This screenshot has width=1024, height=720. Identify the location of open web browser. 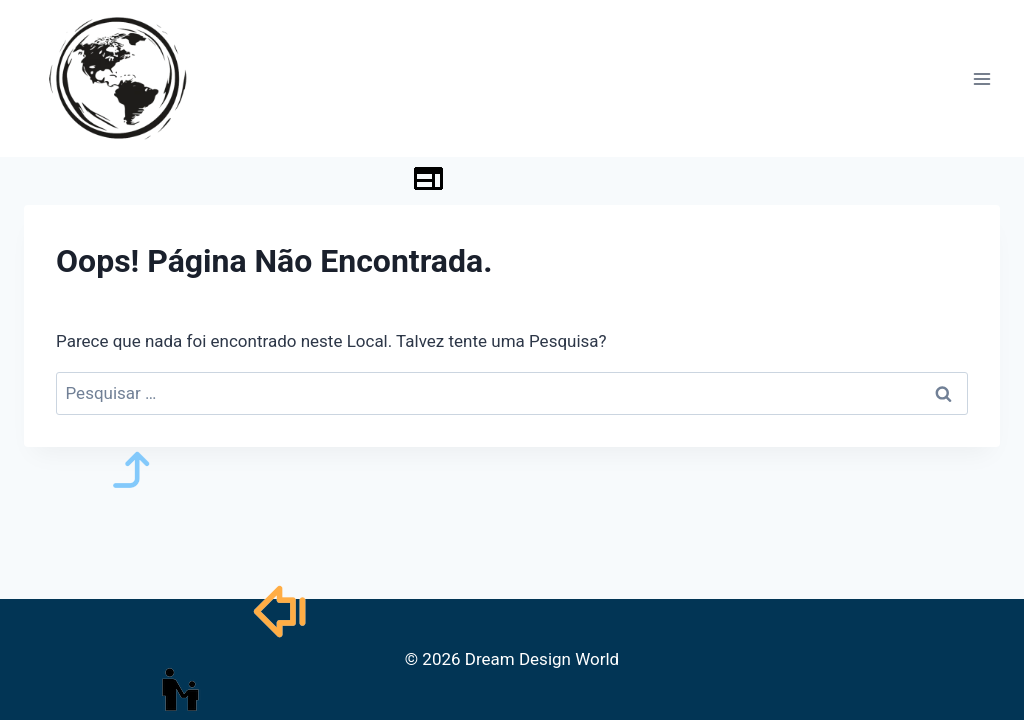
(428, 178).